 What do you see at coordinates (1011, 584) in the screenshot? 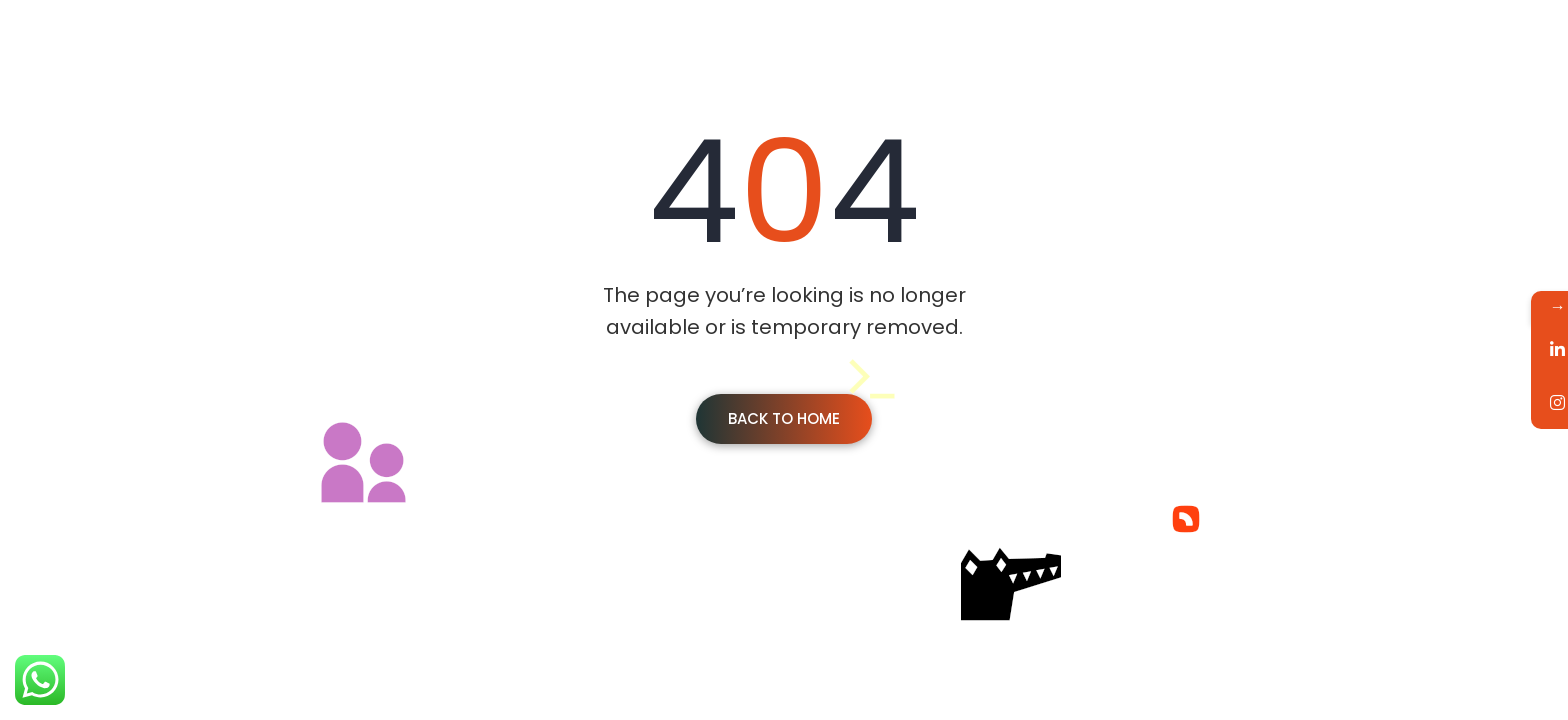
I see `visit comicfury webcomic hosting platform` at bounding box center [1011, 584].